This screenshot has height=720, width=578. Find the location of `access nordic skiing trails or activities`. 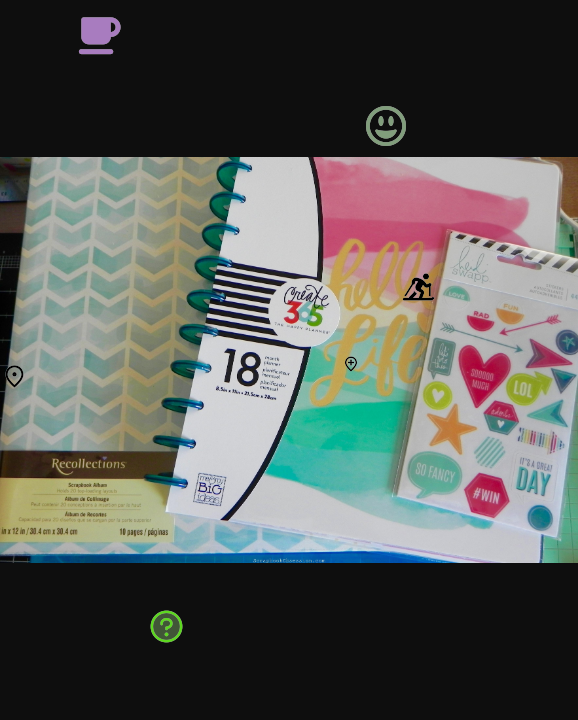

access nordic skiing trails or activities is located at coordinates (418, 286).